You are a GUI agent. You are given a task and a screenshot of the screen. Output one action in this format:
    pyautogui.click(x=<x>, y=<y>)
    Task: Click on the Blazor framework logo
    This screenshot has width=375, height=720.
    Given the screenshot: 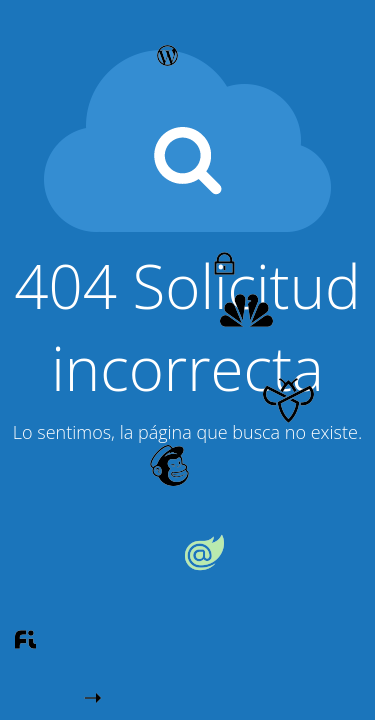 What is the action you would take?
    pyautogui.click(x=204, y=552)
    